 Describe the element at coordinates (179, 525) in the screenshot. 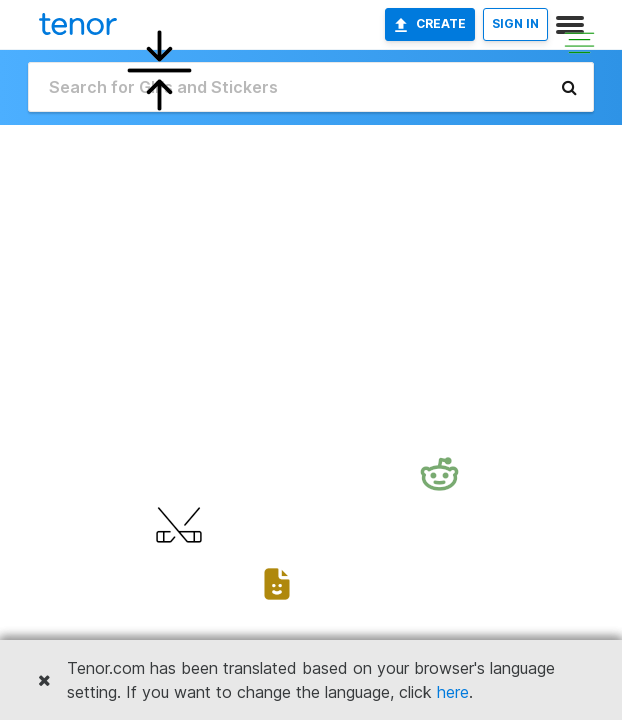

I see `view hockey scores or game updates` at that location.